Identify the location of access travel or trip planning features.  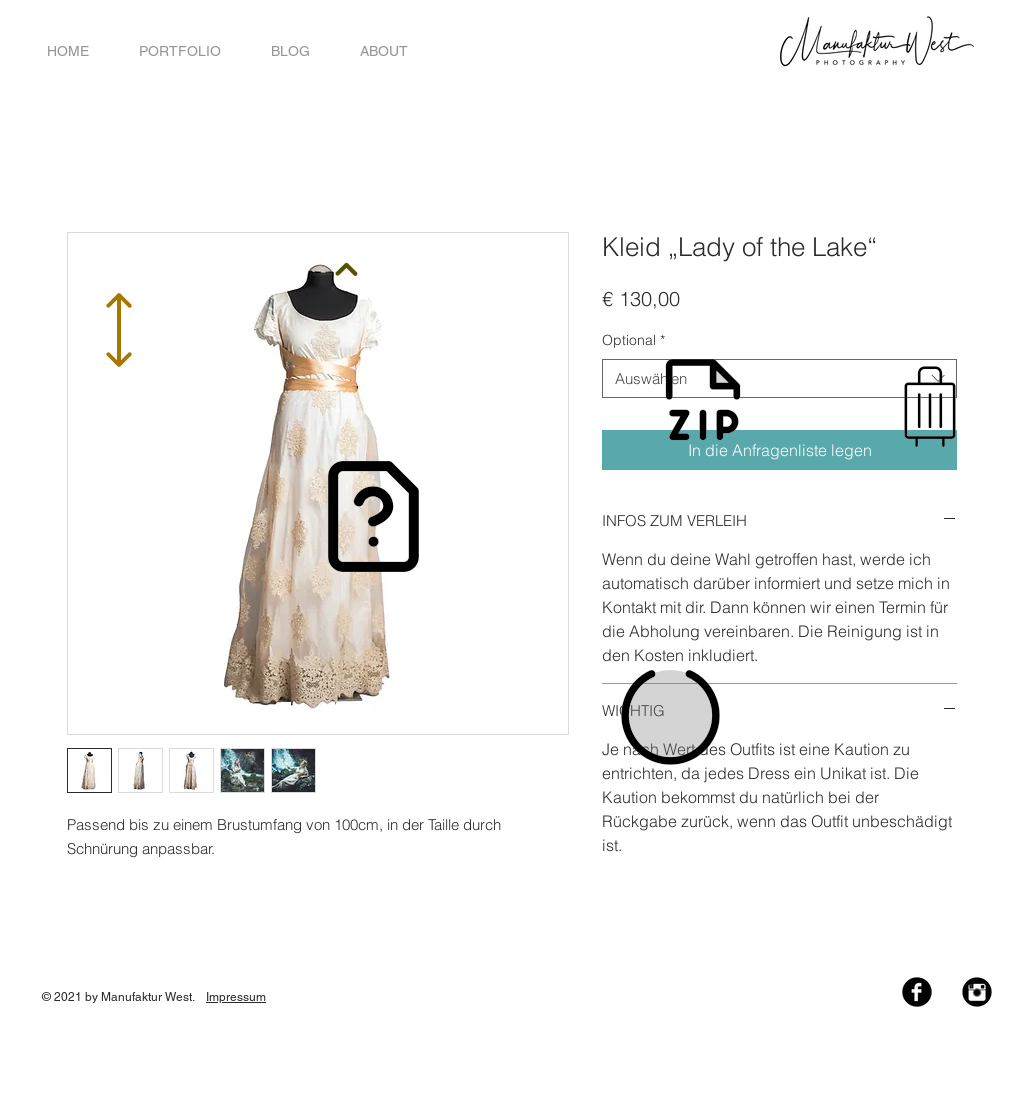
(930, 408).